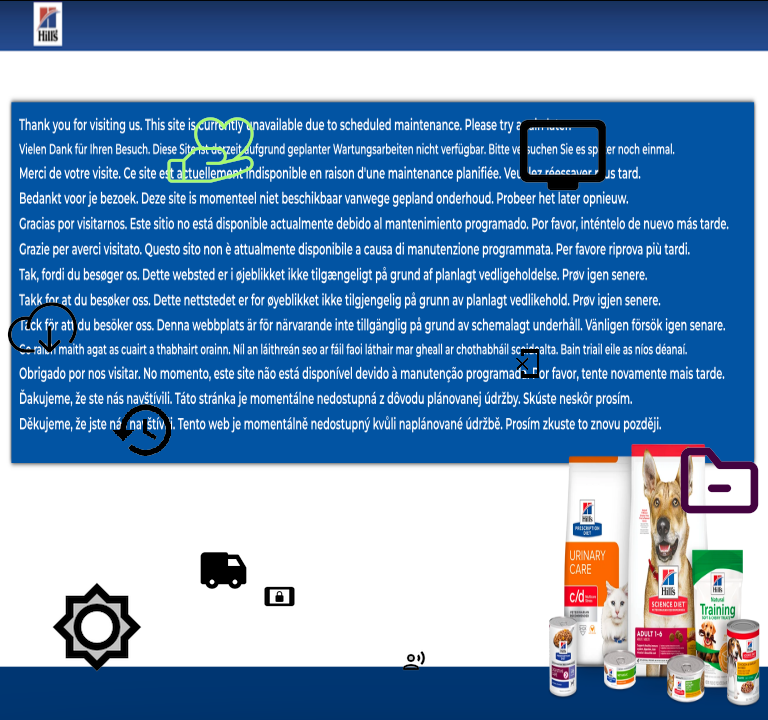 Image resolution: width=768 pixels, height=720 pixels. I want to click on remove a folder, so click(719, 480).